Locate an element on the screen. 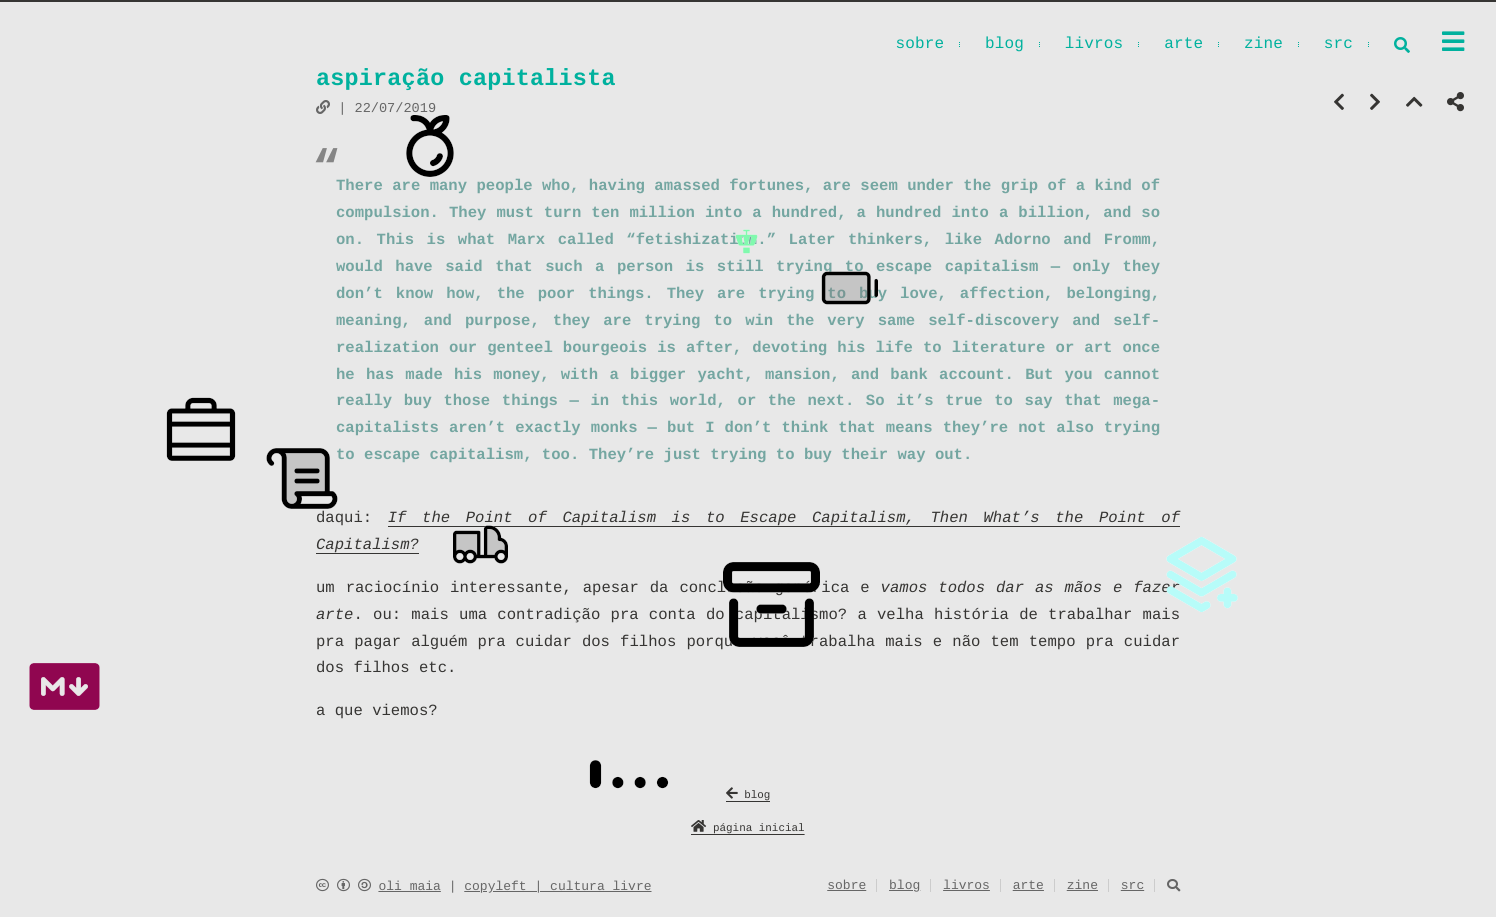 The height and width of the screenshot is (917, 1496). add a new layer to the stack is located at coordinates (1201, 574).